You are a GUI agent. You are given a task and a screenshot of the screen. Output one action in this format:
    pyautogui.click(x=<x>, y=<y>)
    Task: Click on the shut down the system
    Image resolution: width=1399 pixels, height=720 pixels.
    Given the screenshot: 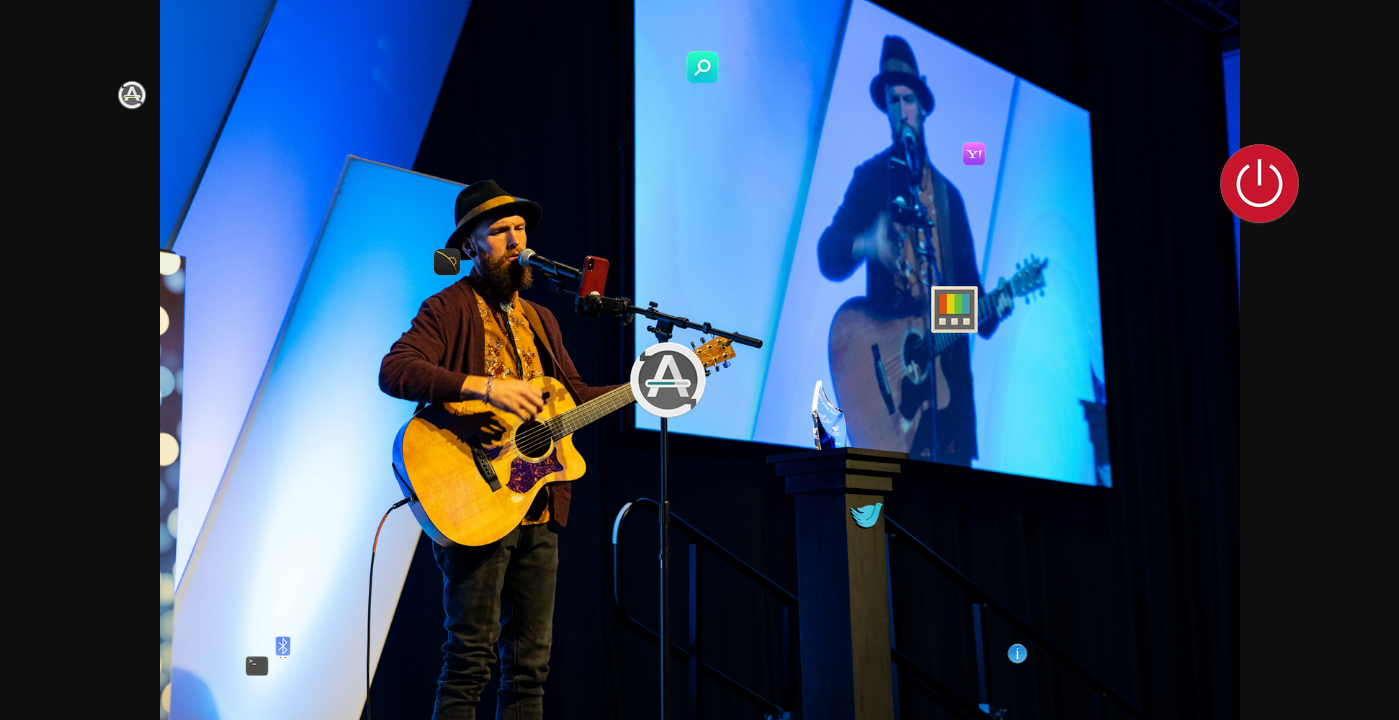 What is the action you would take?
    pyautogui.click(x=1259, y=183)
    